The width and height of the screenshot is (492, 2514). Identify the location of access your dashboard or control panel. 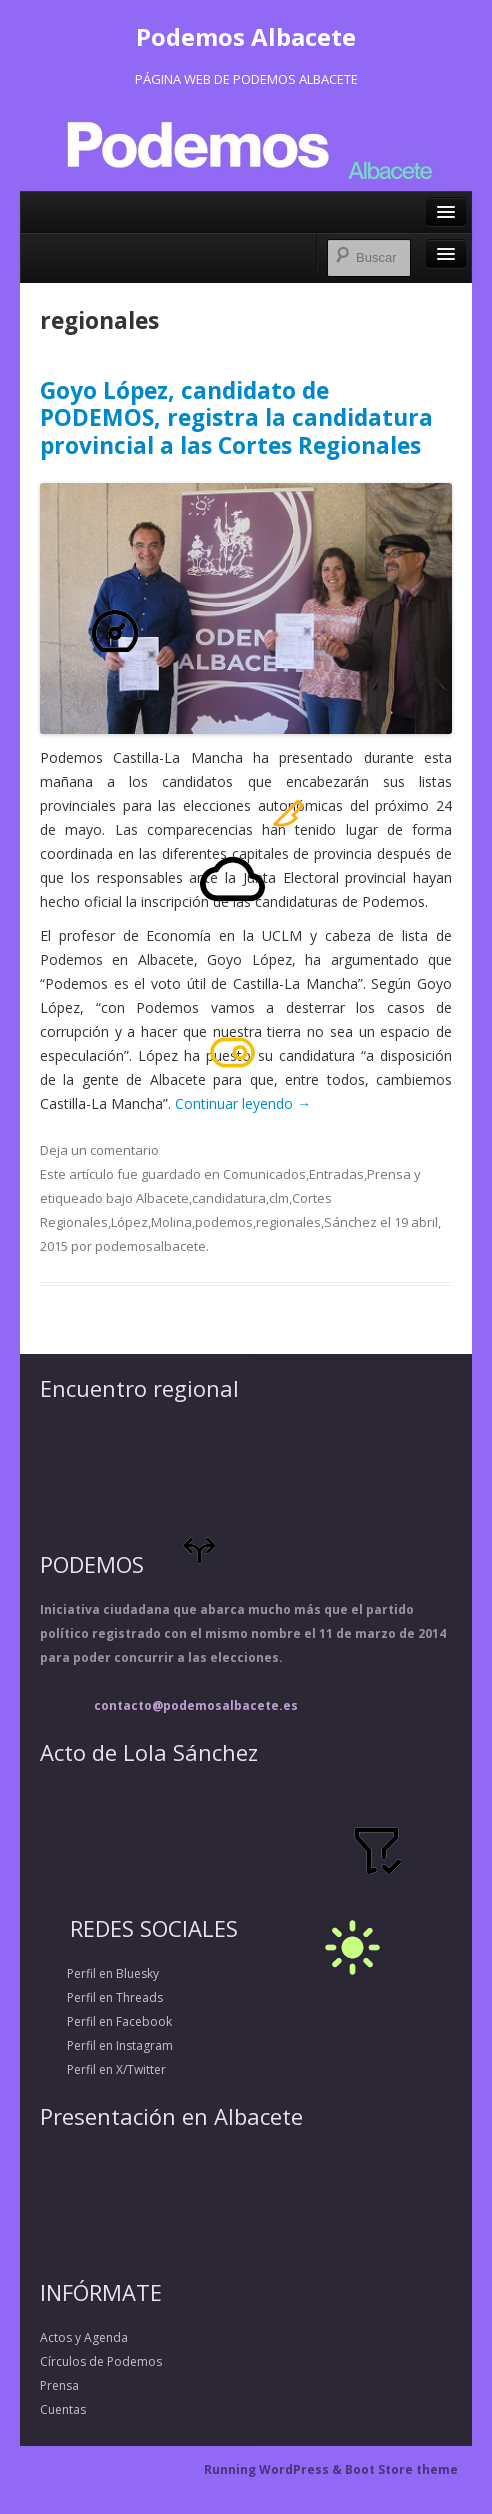
(115, 631).